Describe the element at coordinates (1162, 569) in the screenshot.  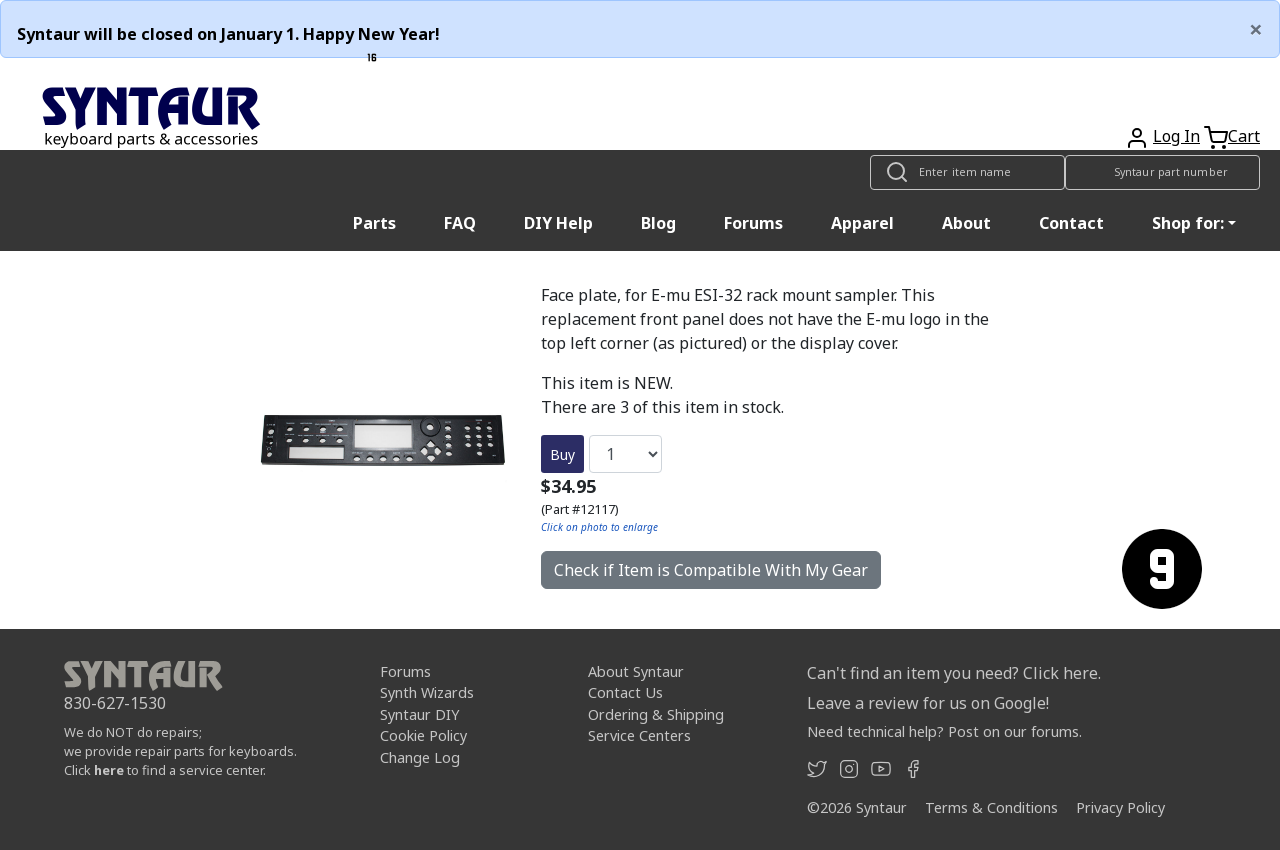
I see `indicates item number 9 in a numbered list or sequence` at that location.